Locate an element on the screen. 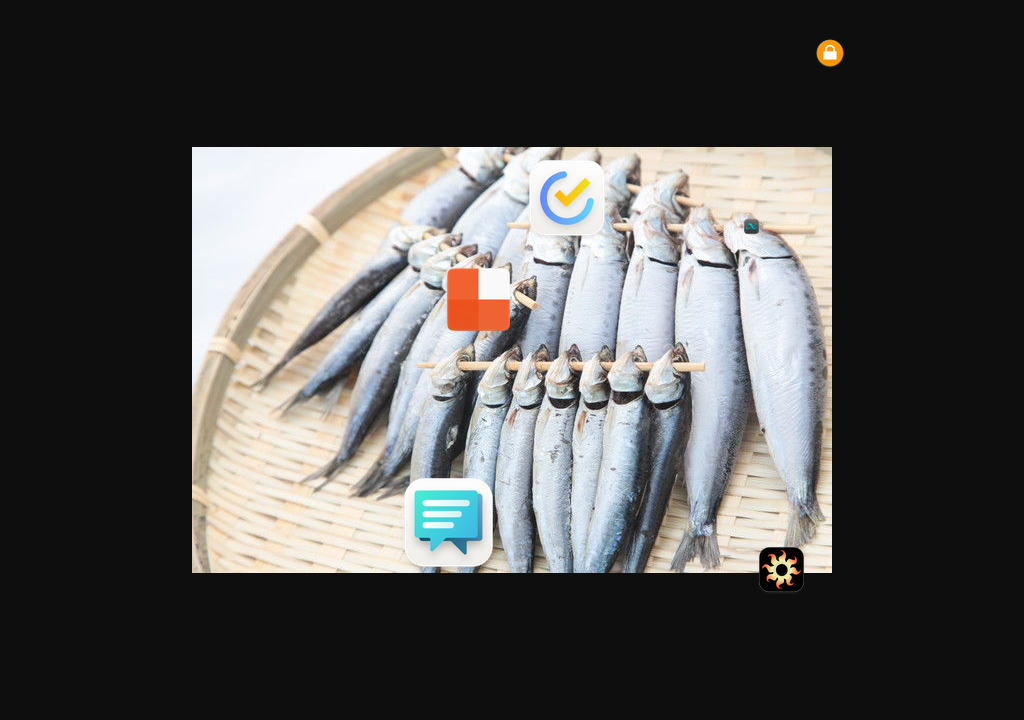  open neochat messaging app is located at coordinates (448, 522).